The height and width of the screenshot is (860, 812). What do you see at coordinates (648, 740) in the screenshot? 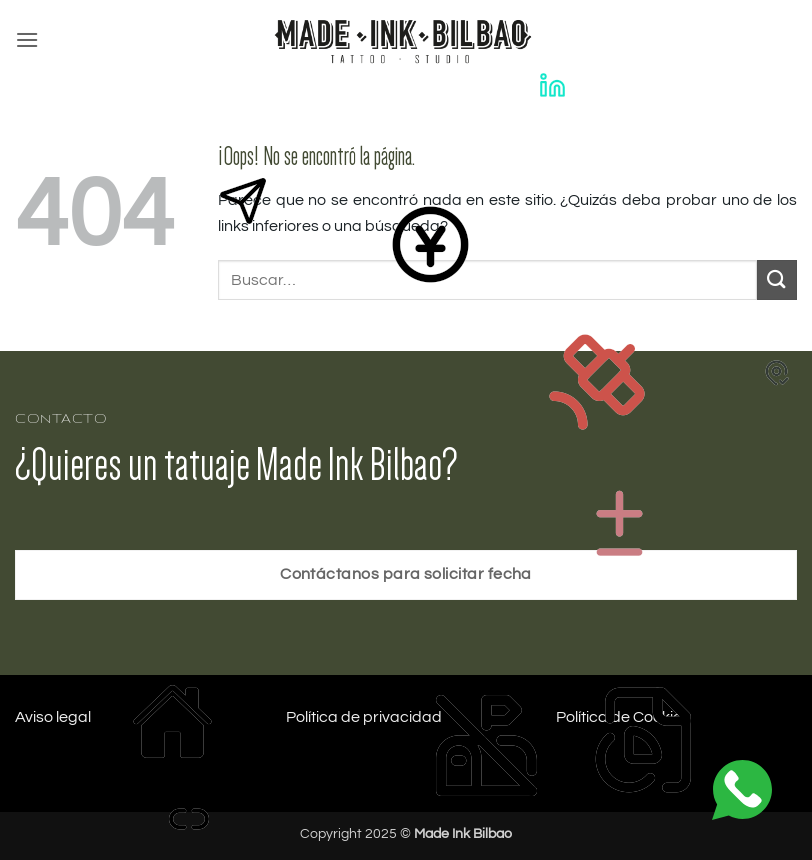
I see `view pie chart report` at bounding box center [648, 740].